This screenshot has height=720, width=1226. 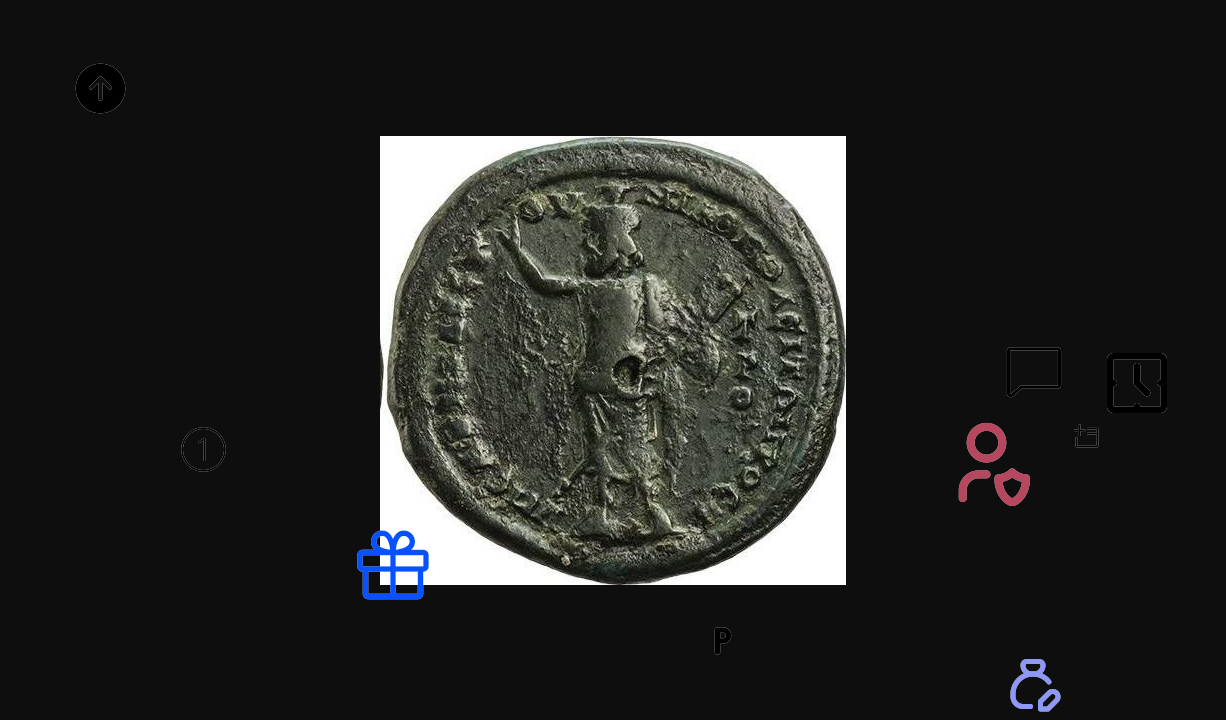 I want to click on edit budget or savings details, so click(x=1033, y=684).